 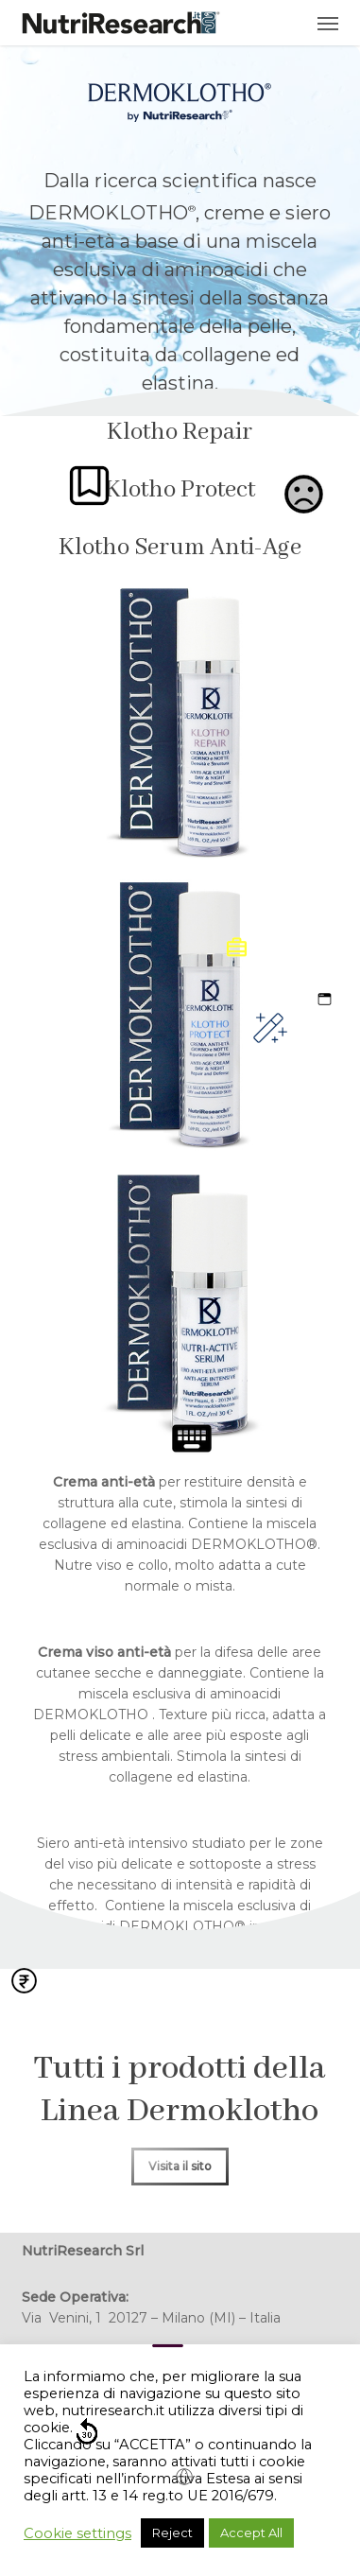 What do you see at coordinates (89, 485) in the screenshot?
I see `save this item to your bookmarks` at bounding box center [89, 485].